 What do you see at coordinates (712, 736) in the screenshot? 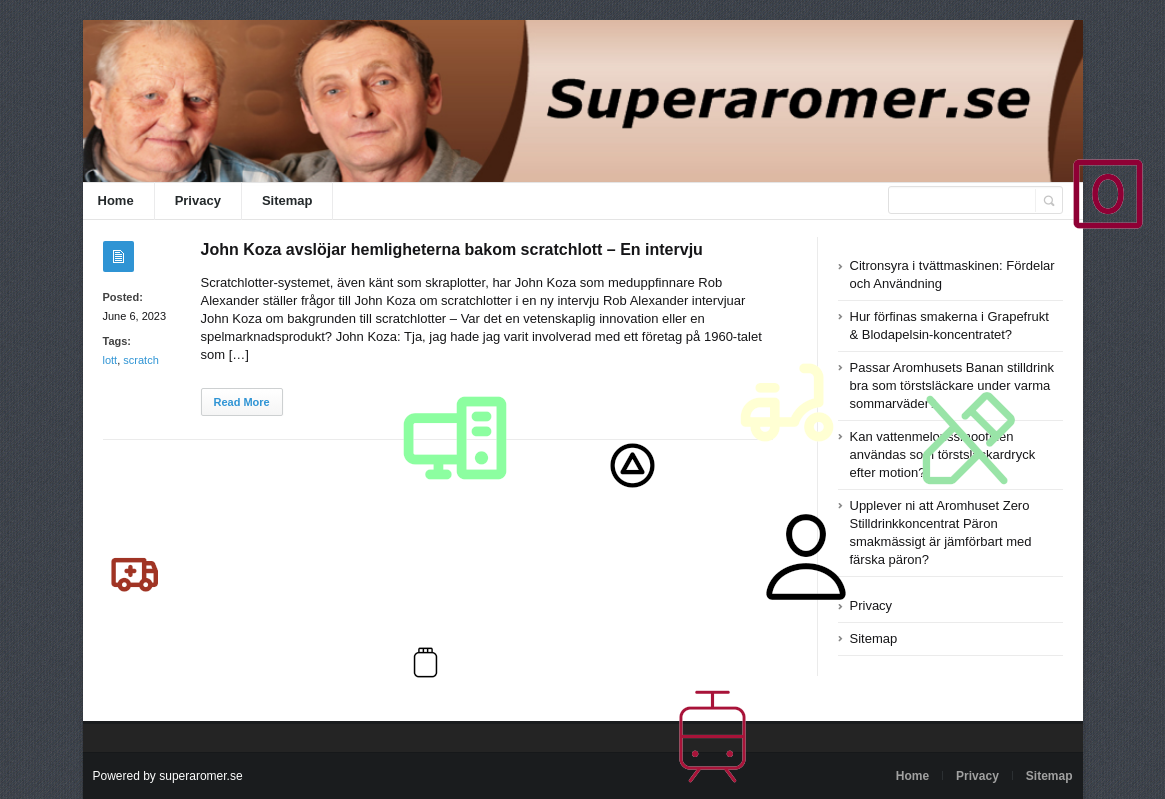
I see `access public transit or tram routes` at bounding box center [712, 736].